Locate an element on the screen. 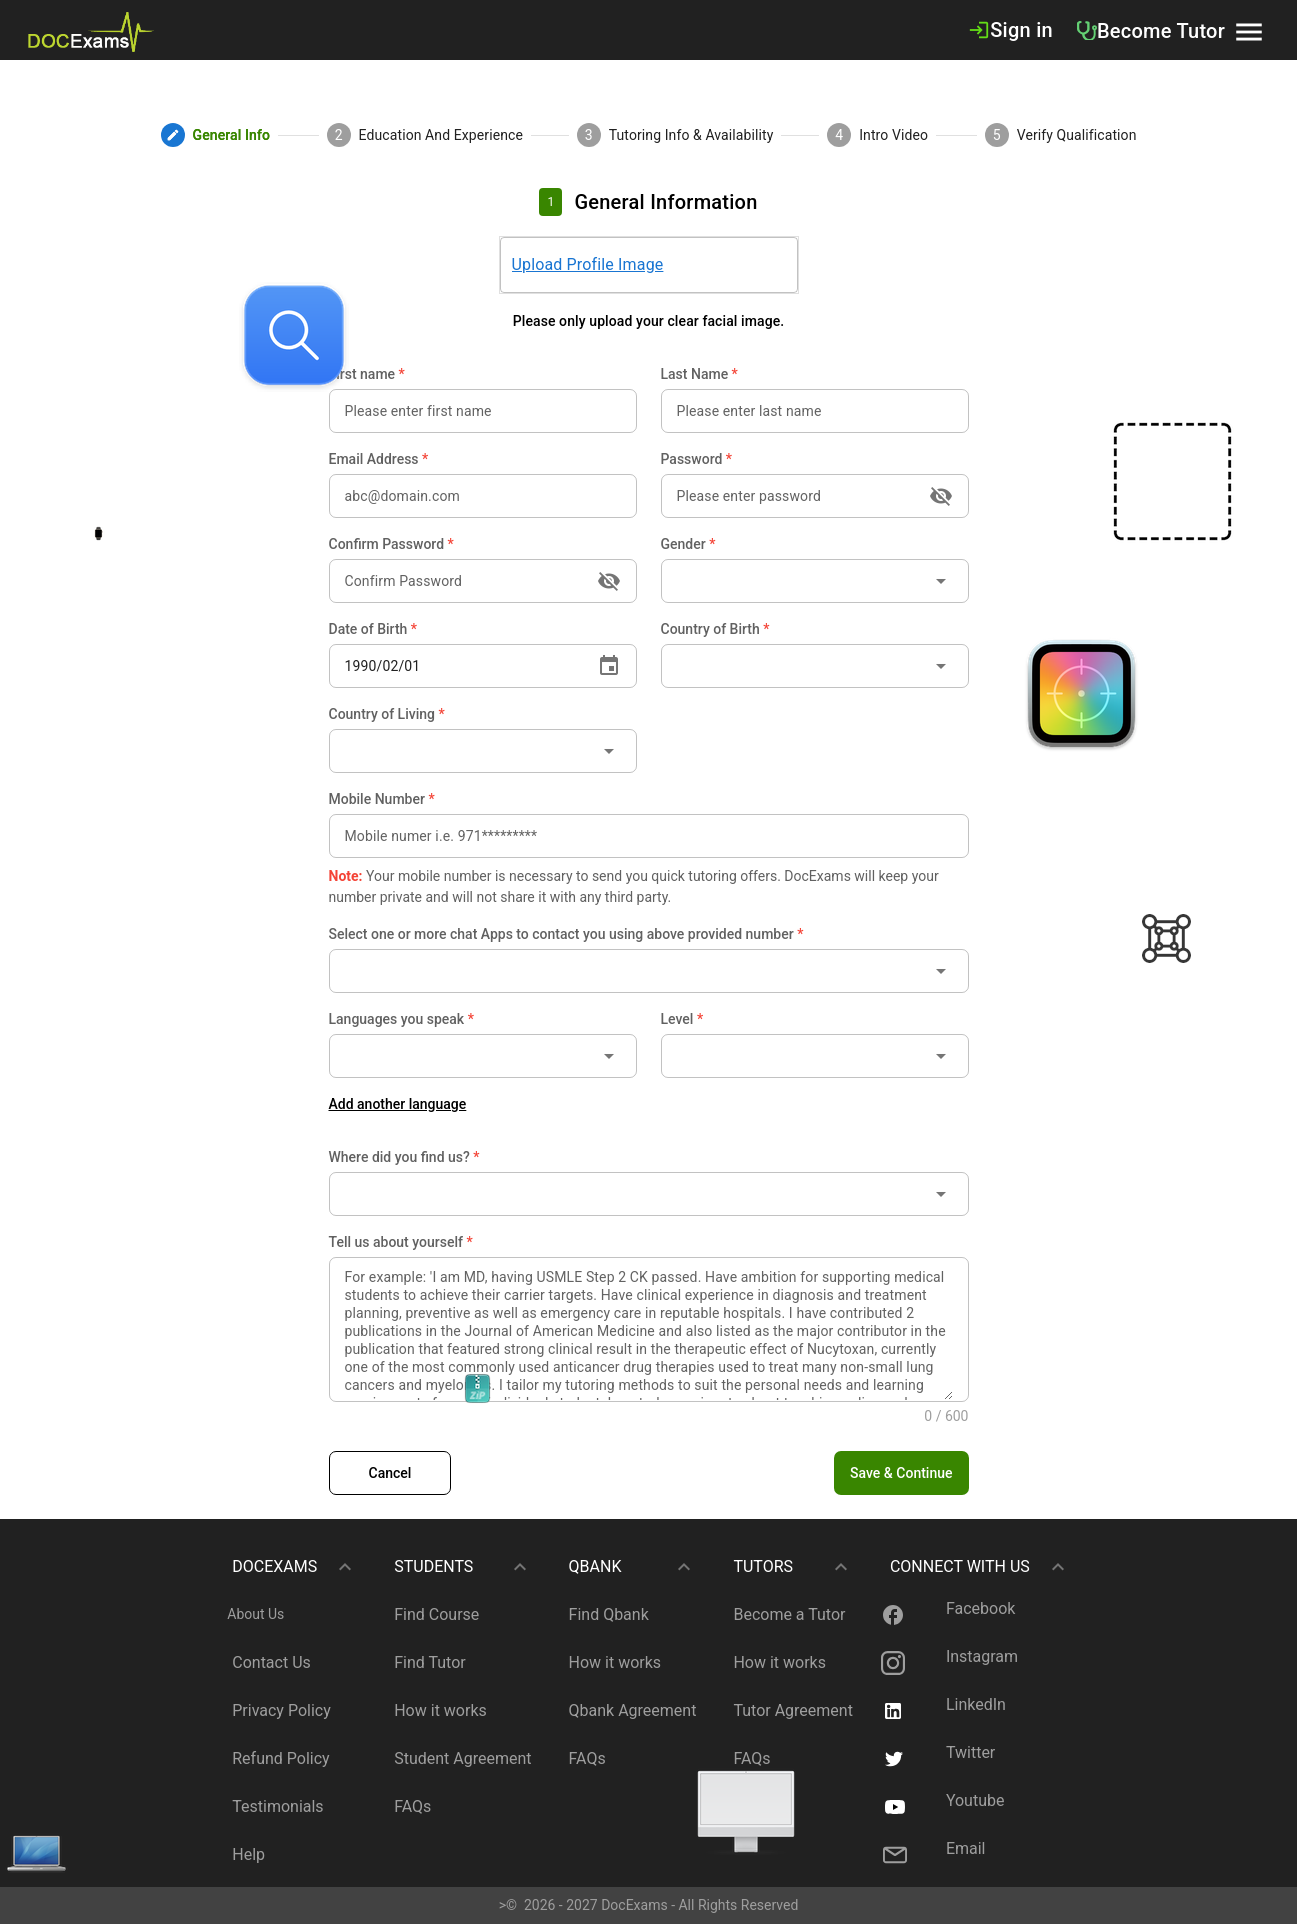 The width and height of the screenshot is (1297, 1924). open search preferences or settings is located at coordinates (294, 337).